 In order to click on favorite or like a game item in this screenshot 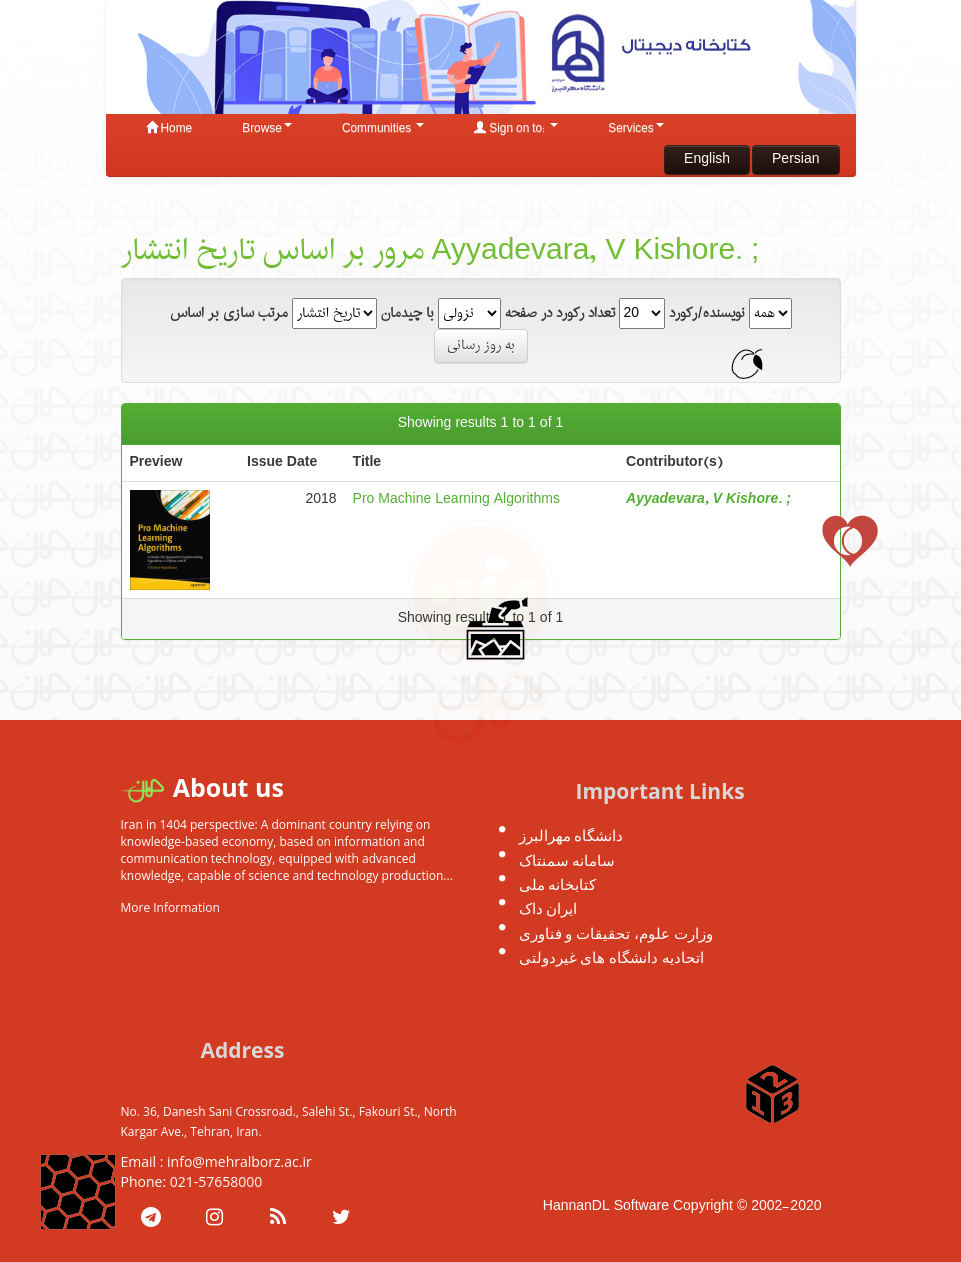, I will do `click(850, 541)`.